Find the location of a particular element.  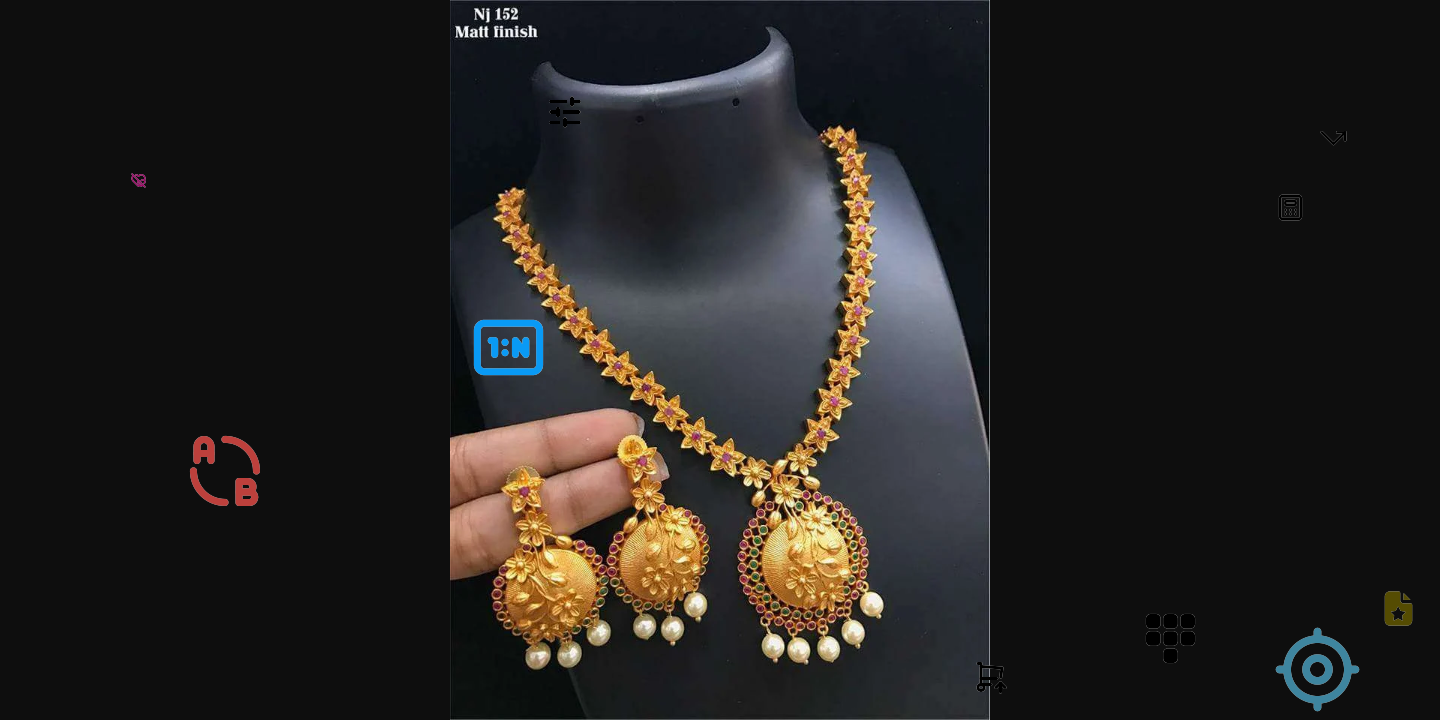

indicates a one-to-many database relationship is located at coordinates (508, 347).